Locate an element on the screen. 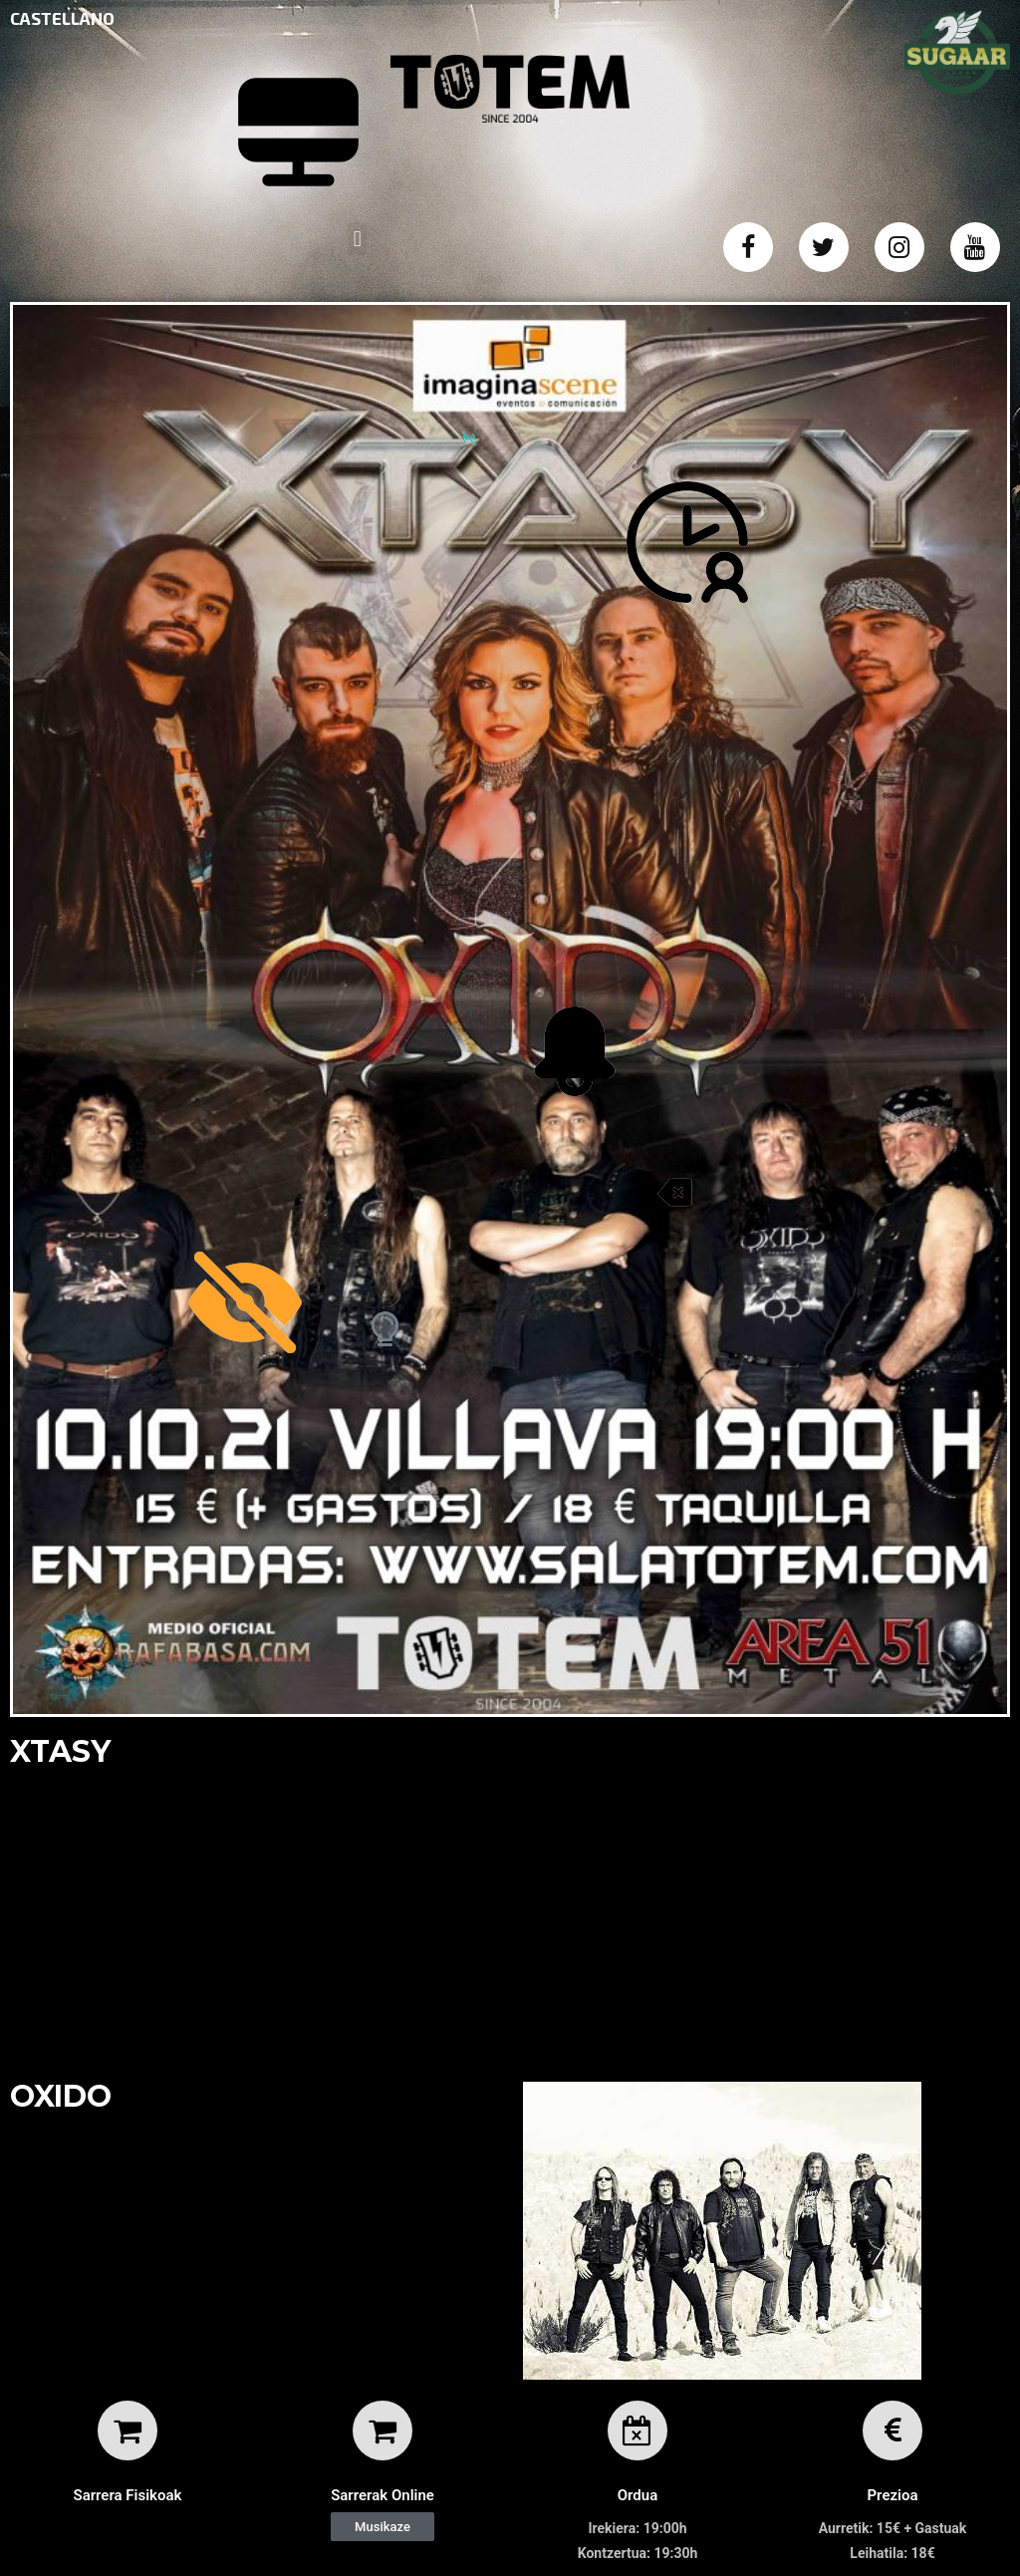 Image resolution: width=1020 pixels, height=2576 pixels. wireless access point disabled or unavailable is located at coordinates (469, 438).